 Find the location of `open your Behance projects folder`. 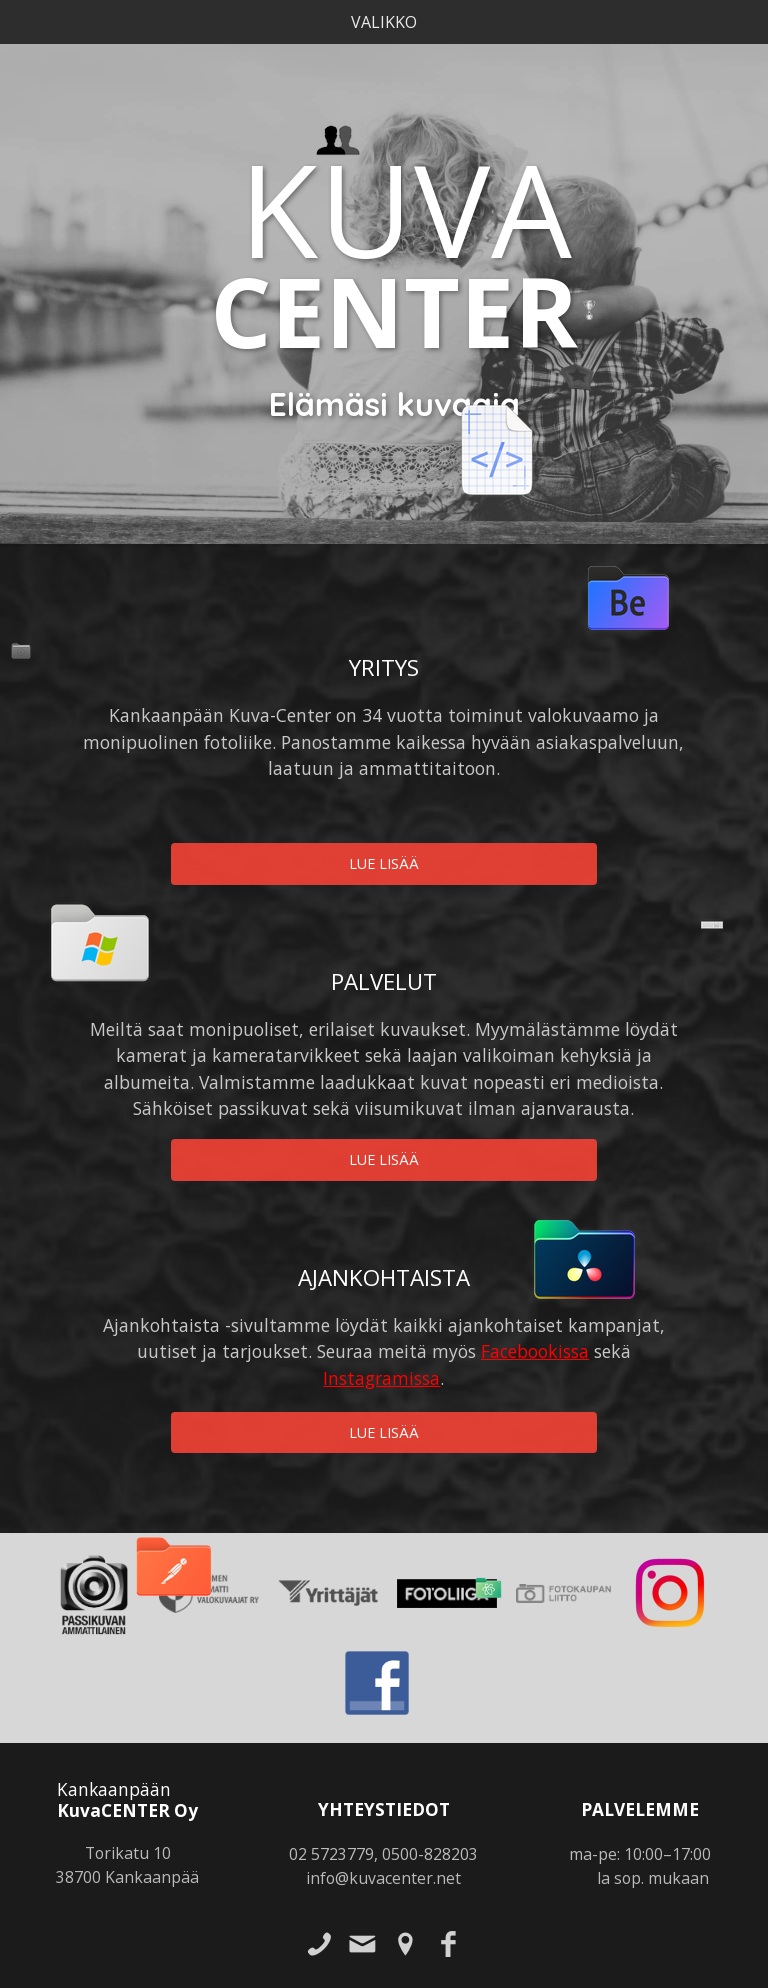

open your Behance projects folder is located at coordinates (628, 600).